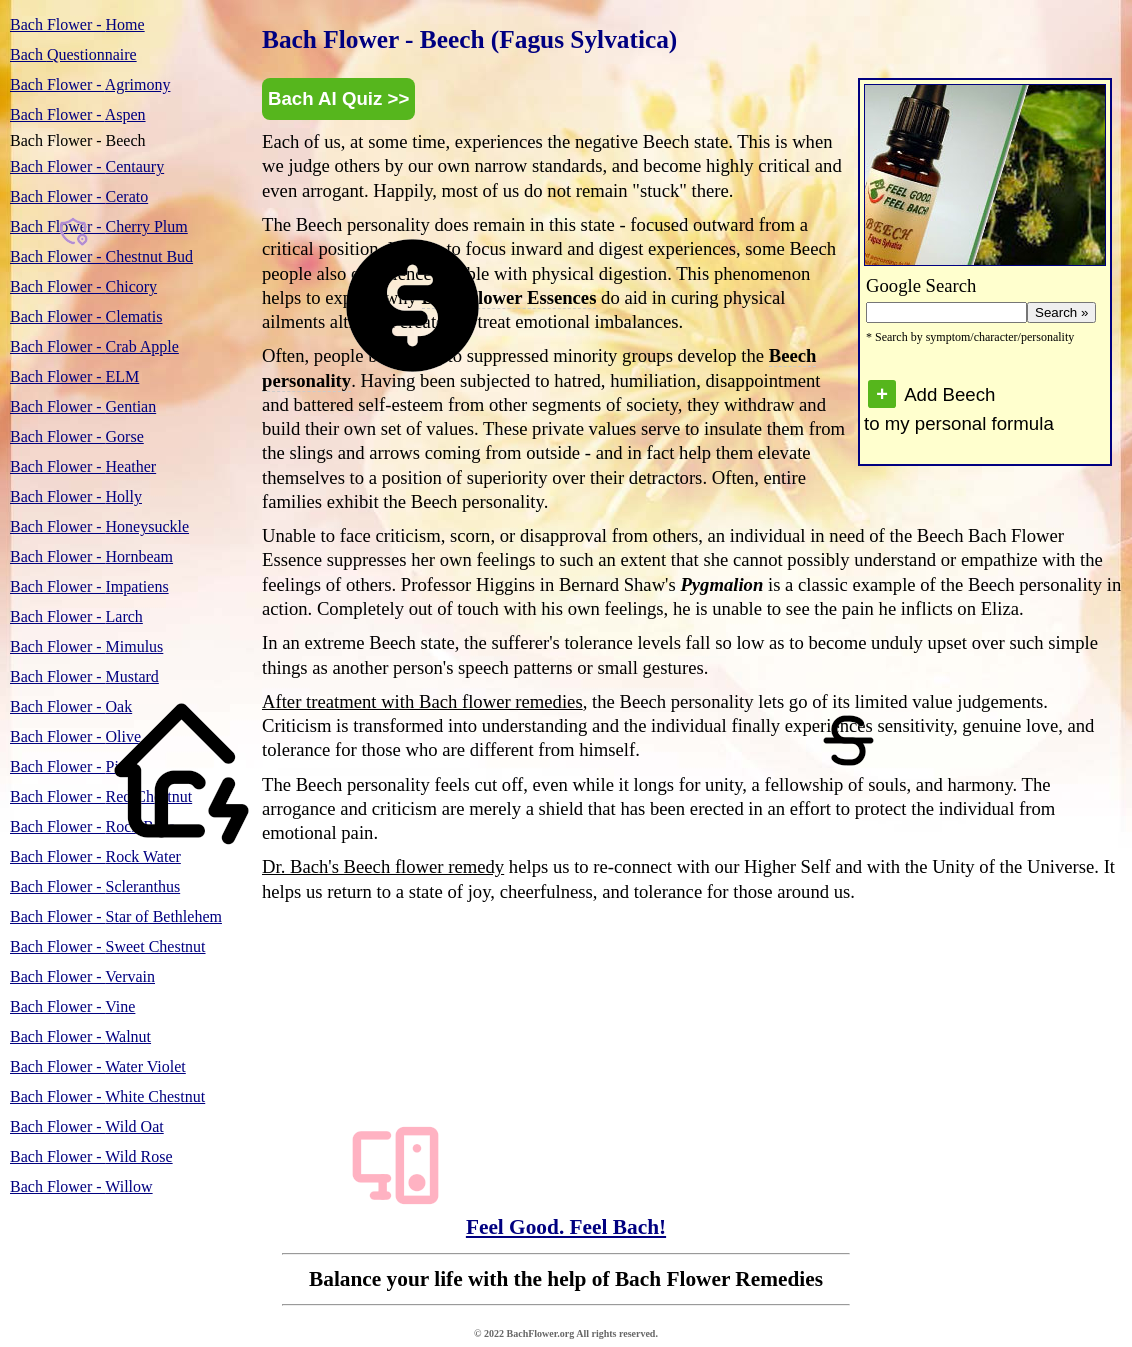 The image size is (1132, 1347). What do you see at coordinates (848, 740) in the screenshot?
I see `apply strikethrough formatting to selected text` at bounding box center [848, 740].